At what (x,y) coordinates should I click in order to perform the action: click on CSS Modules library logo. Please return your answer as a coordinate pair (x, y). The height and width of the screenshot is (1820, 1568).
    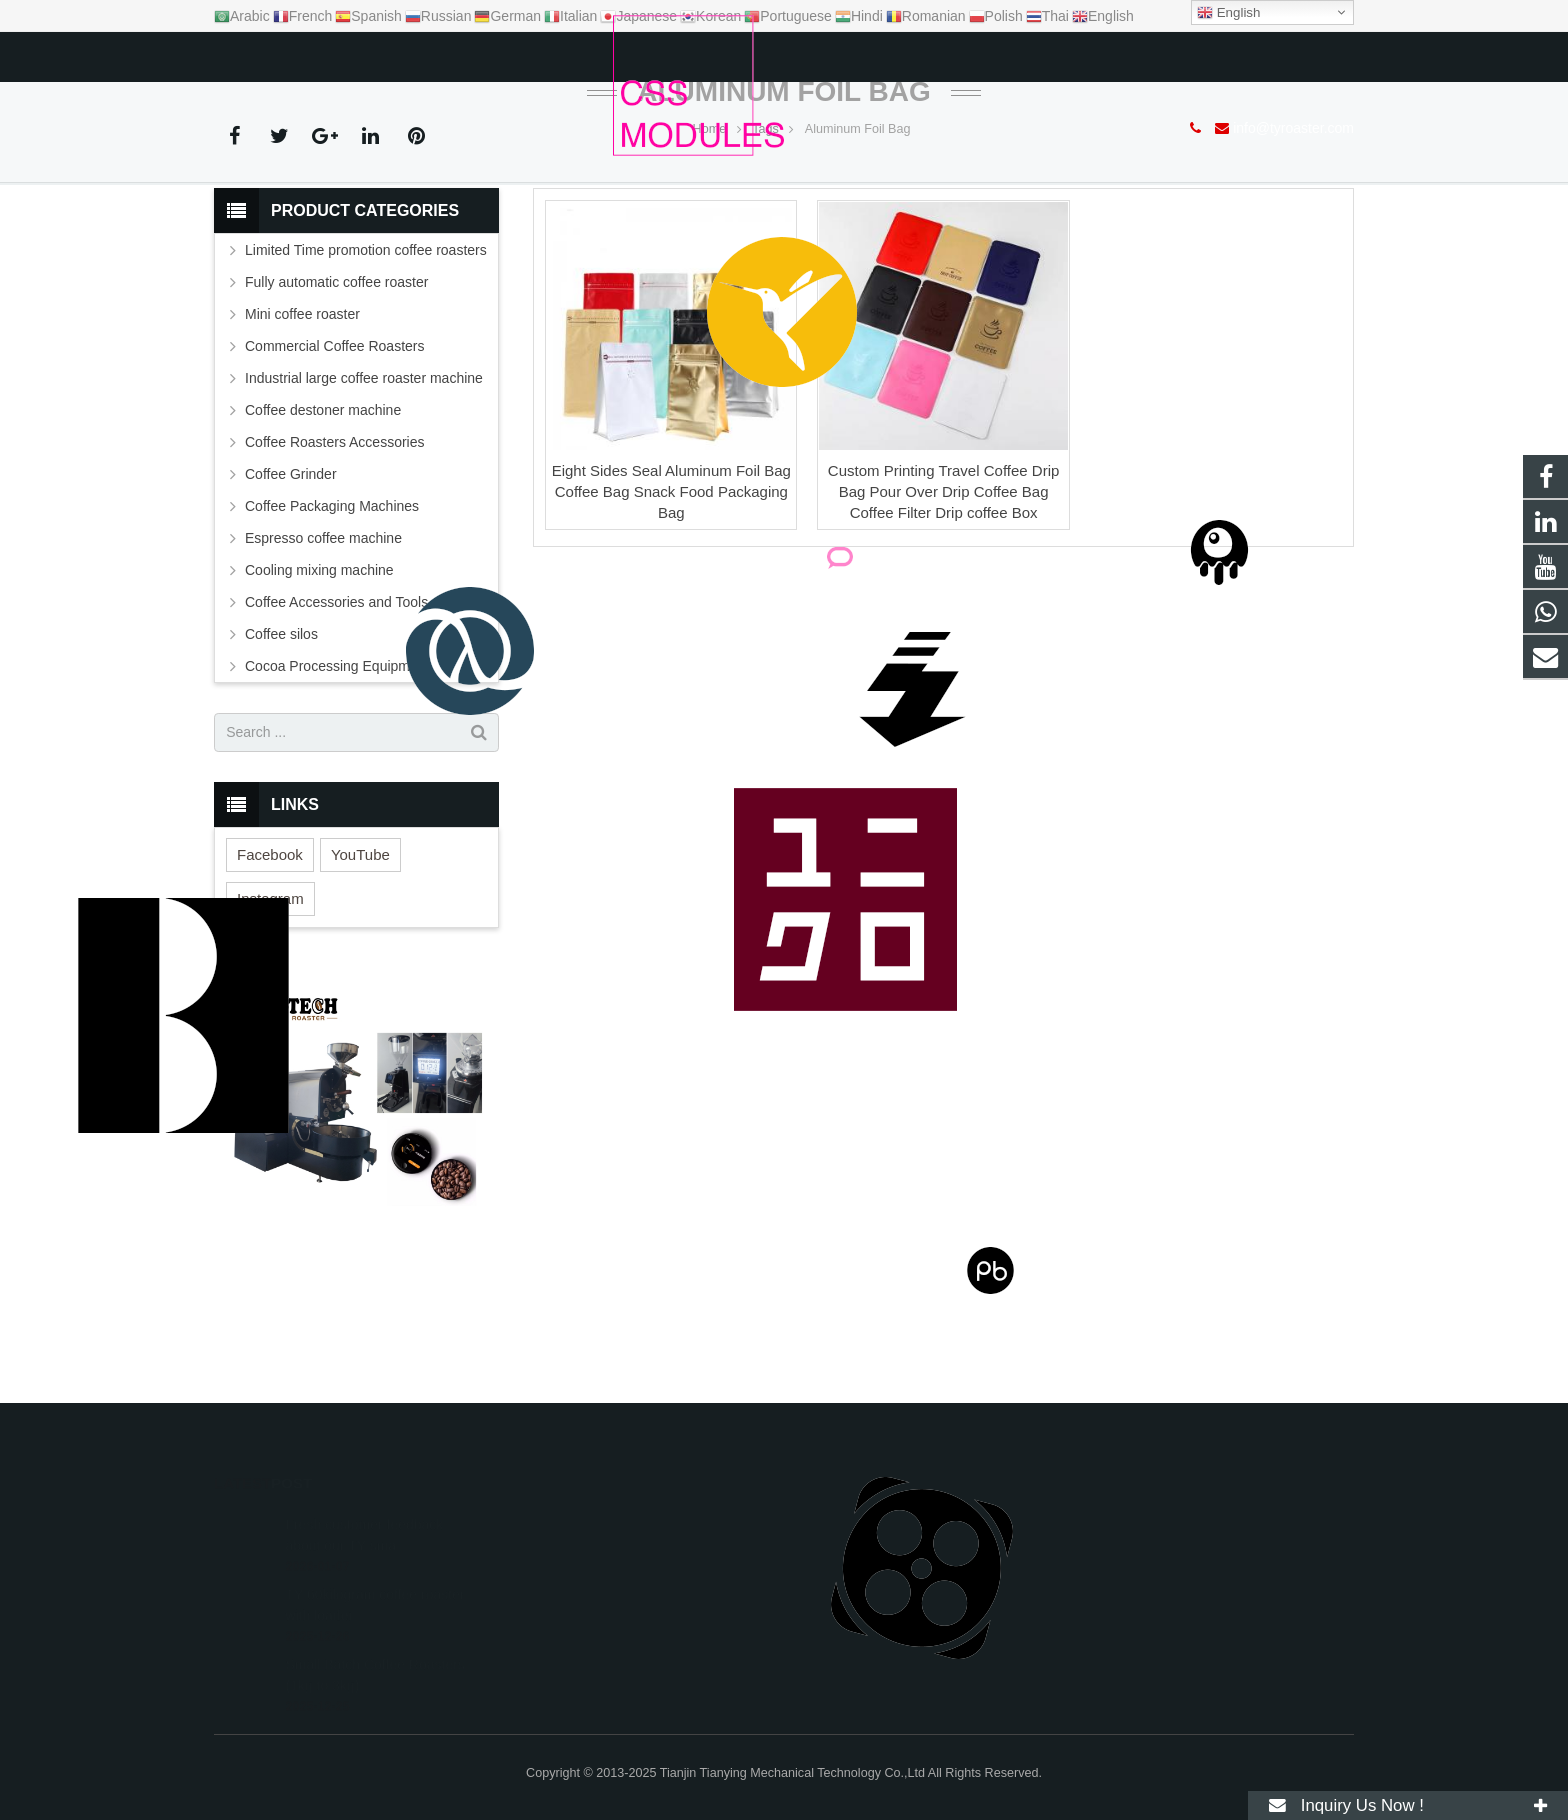
    Looking at the image, I should click on (698, 85).